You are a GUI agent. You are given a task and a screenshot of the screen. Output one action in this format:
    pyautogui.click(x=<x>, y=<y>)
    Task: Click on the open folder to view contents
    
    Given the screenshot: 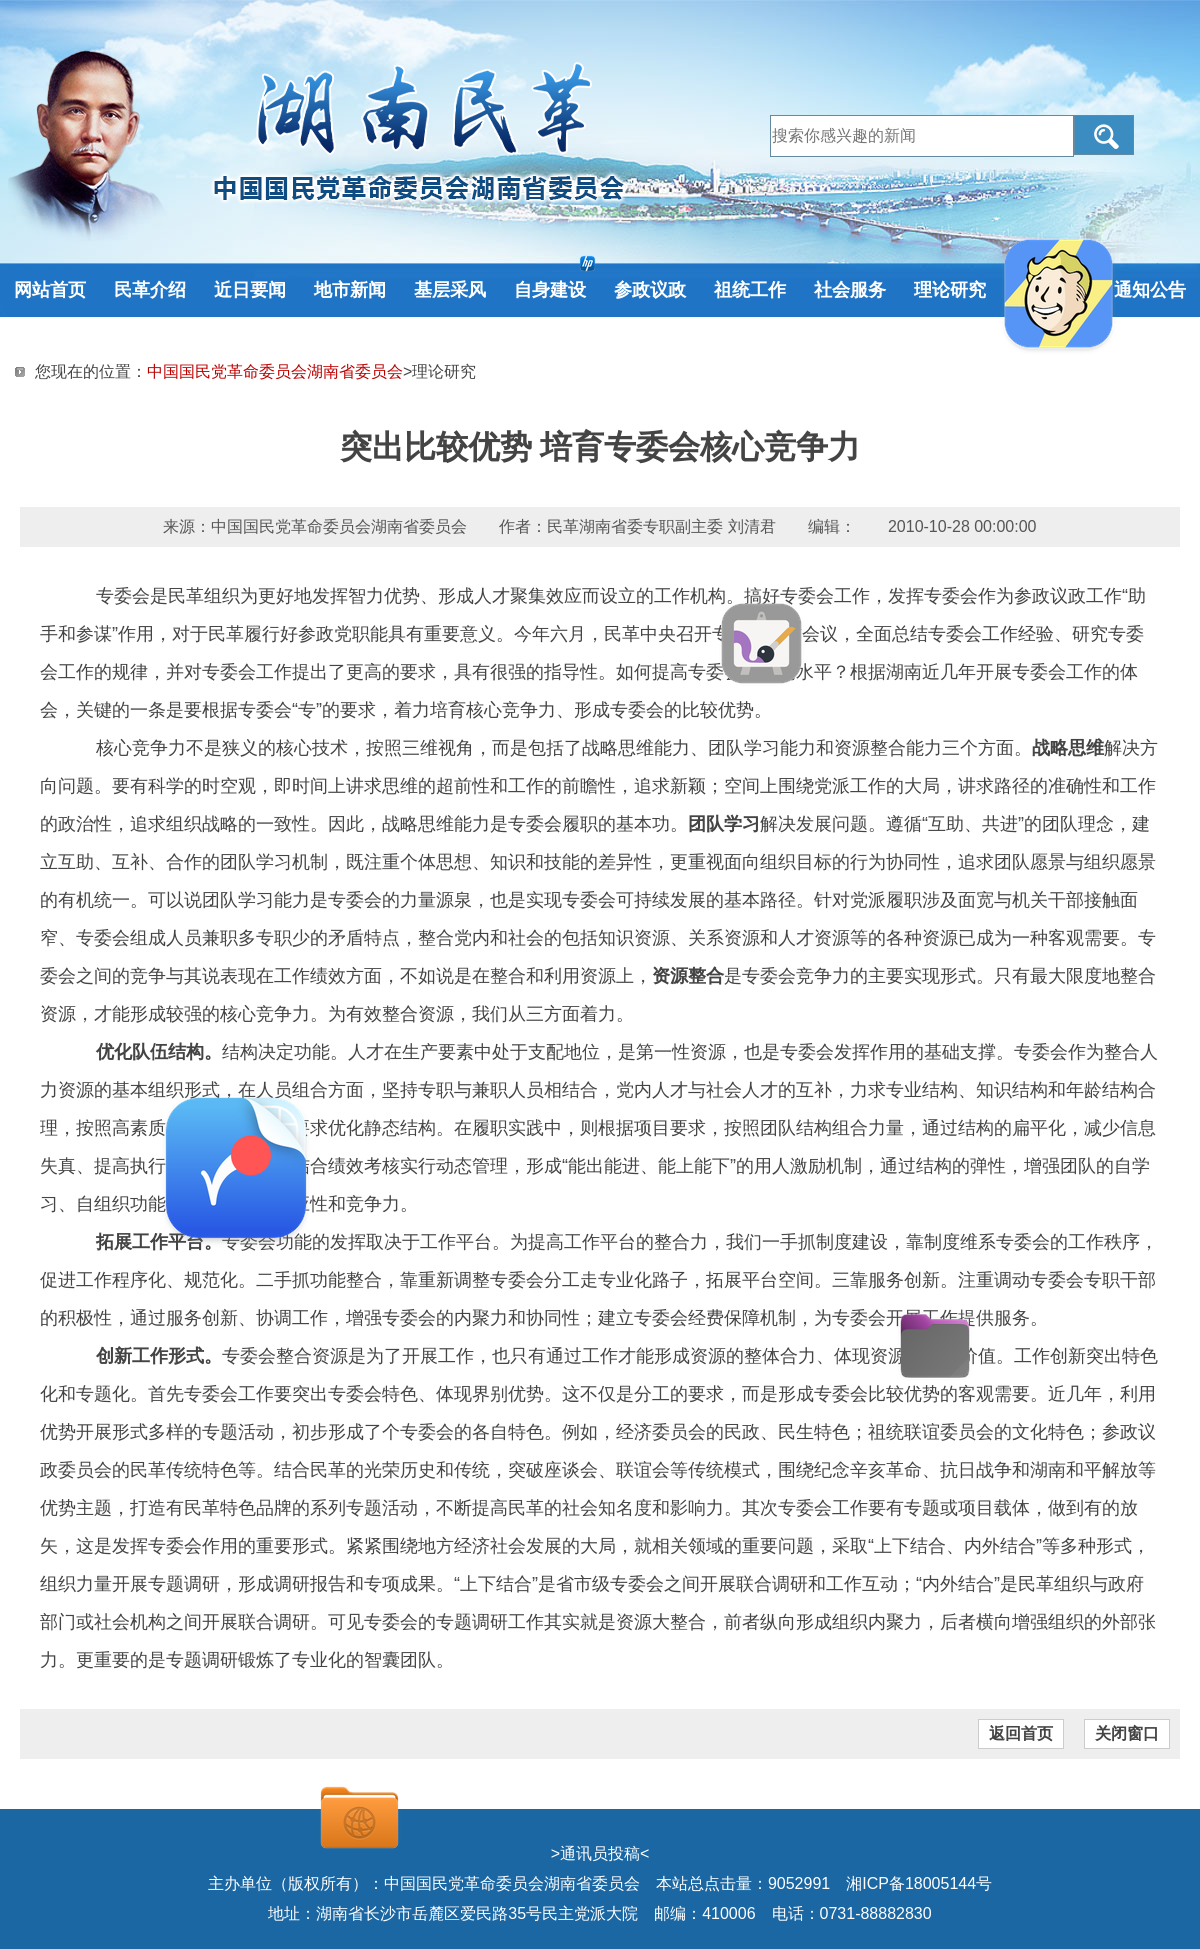 What is the action you would take?
    pyautogui.click(x=935, y=1346)
    